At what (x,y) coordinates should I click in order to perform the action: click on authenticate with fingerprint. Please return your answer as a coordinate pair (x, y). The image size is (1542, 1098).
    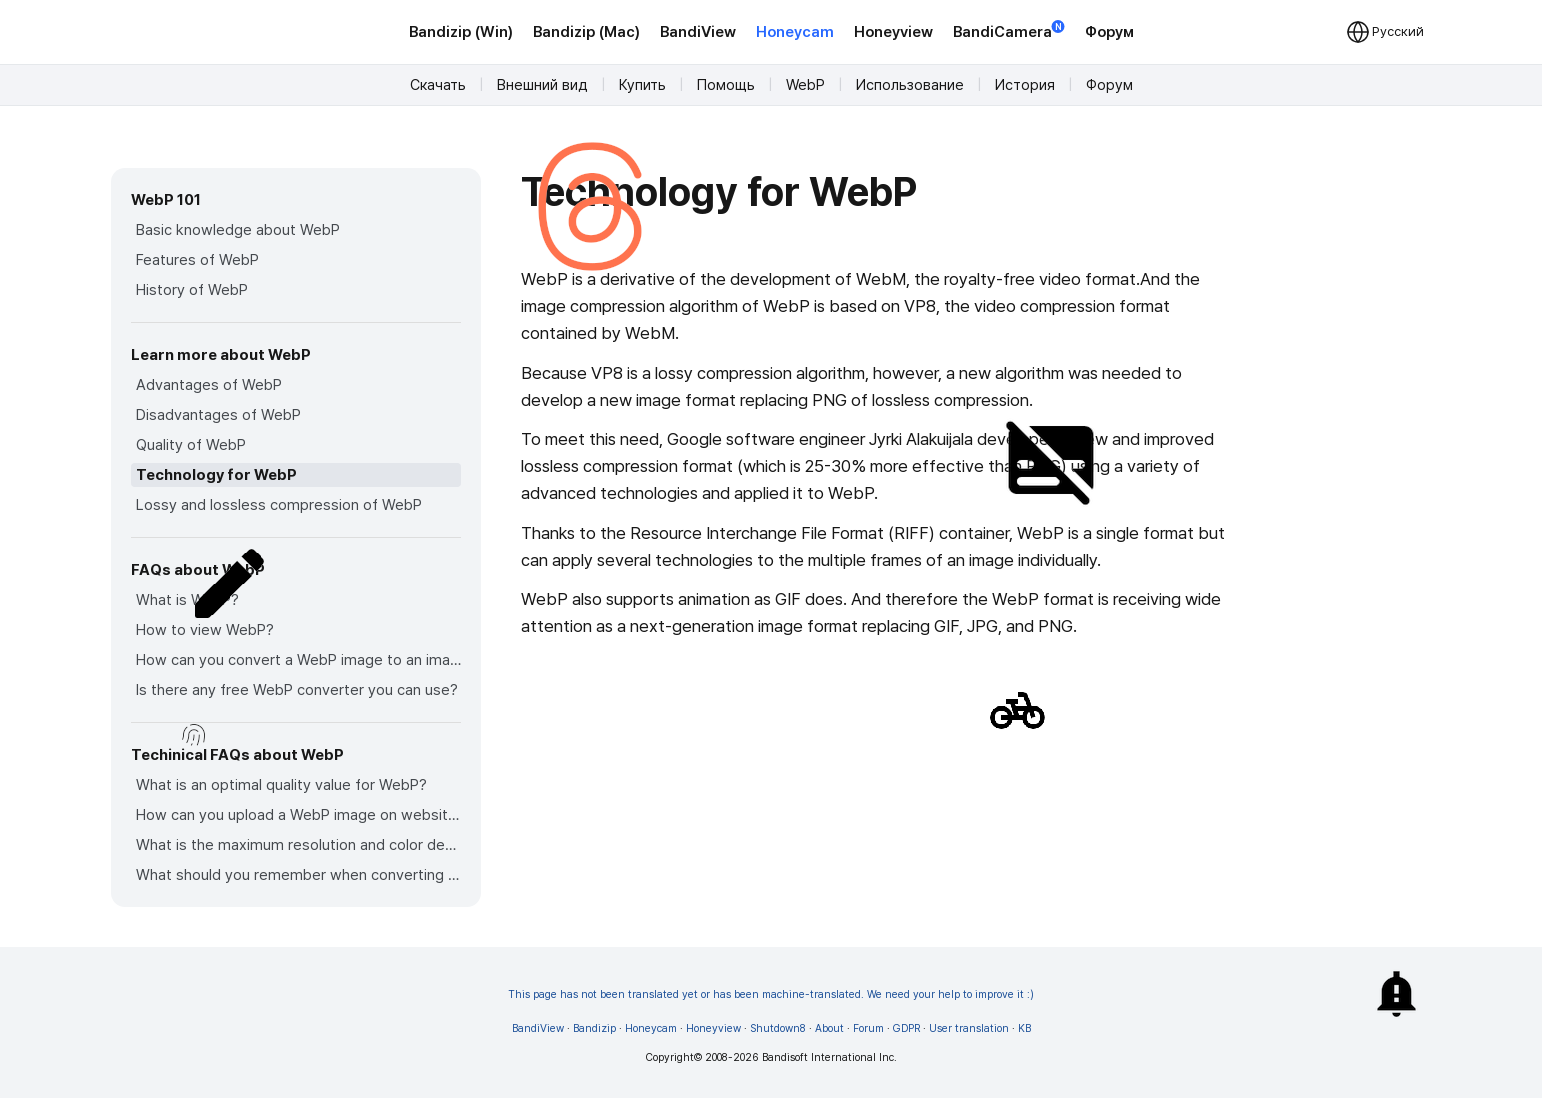
    Looking at the image, I should click on (194, 735).